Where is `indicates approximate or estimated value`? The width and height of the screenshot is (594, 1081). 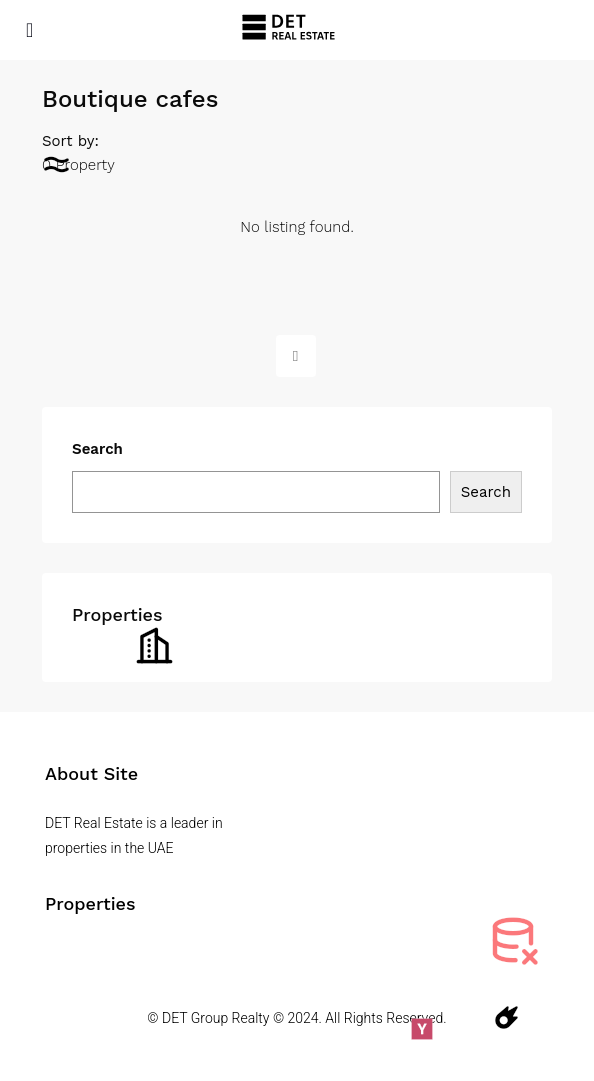
indicates approximate or estimated value is located at coordinates (56, 164).